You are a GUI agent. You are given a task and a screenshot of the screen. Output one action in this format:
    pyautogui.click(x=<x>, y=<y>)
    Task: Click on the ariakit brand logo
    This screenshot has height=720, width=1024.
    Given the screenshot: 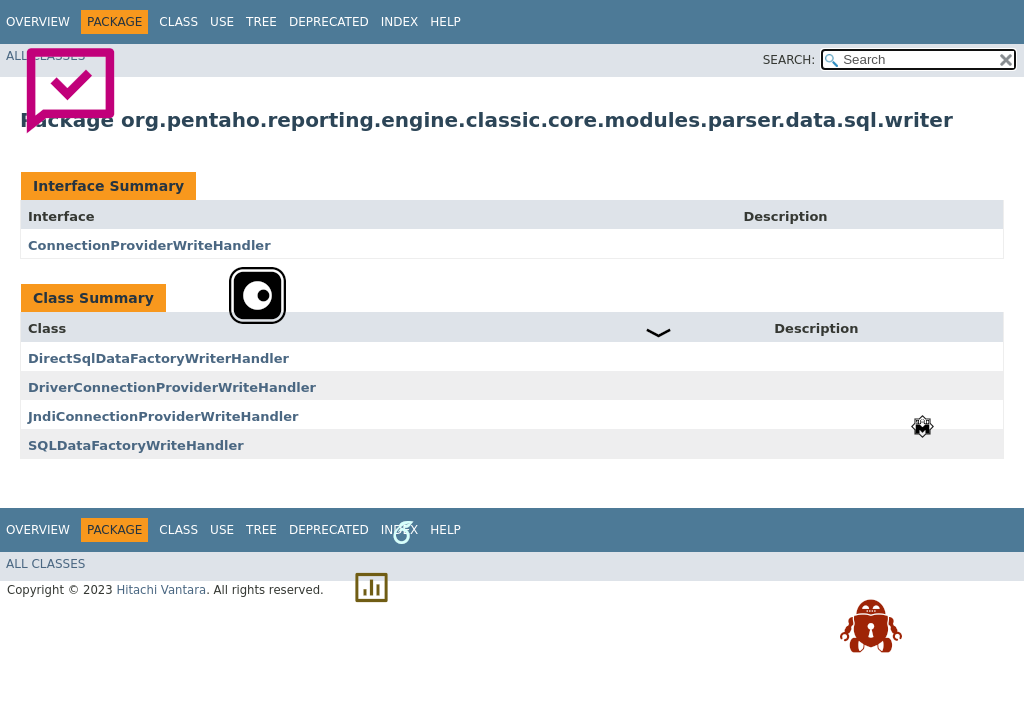 What is the action you would take?
    pyautogui.click(x=257, y=295)
    